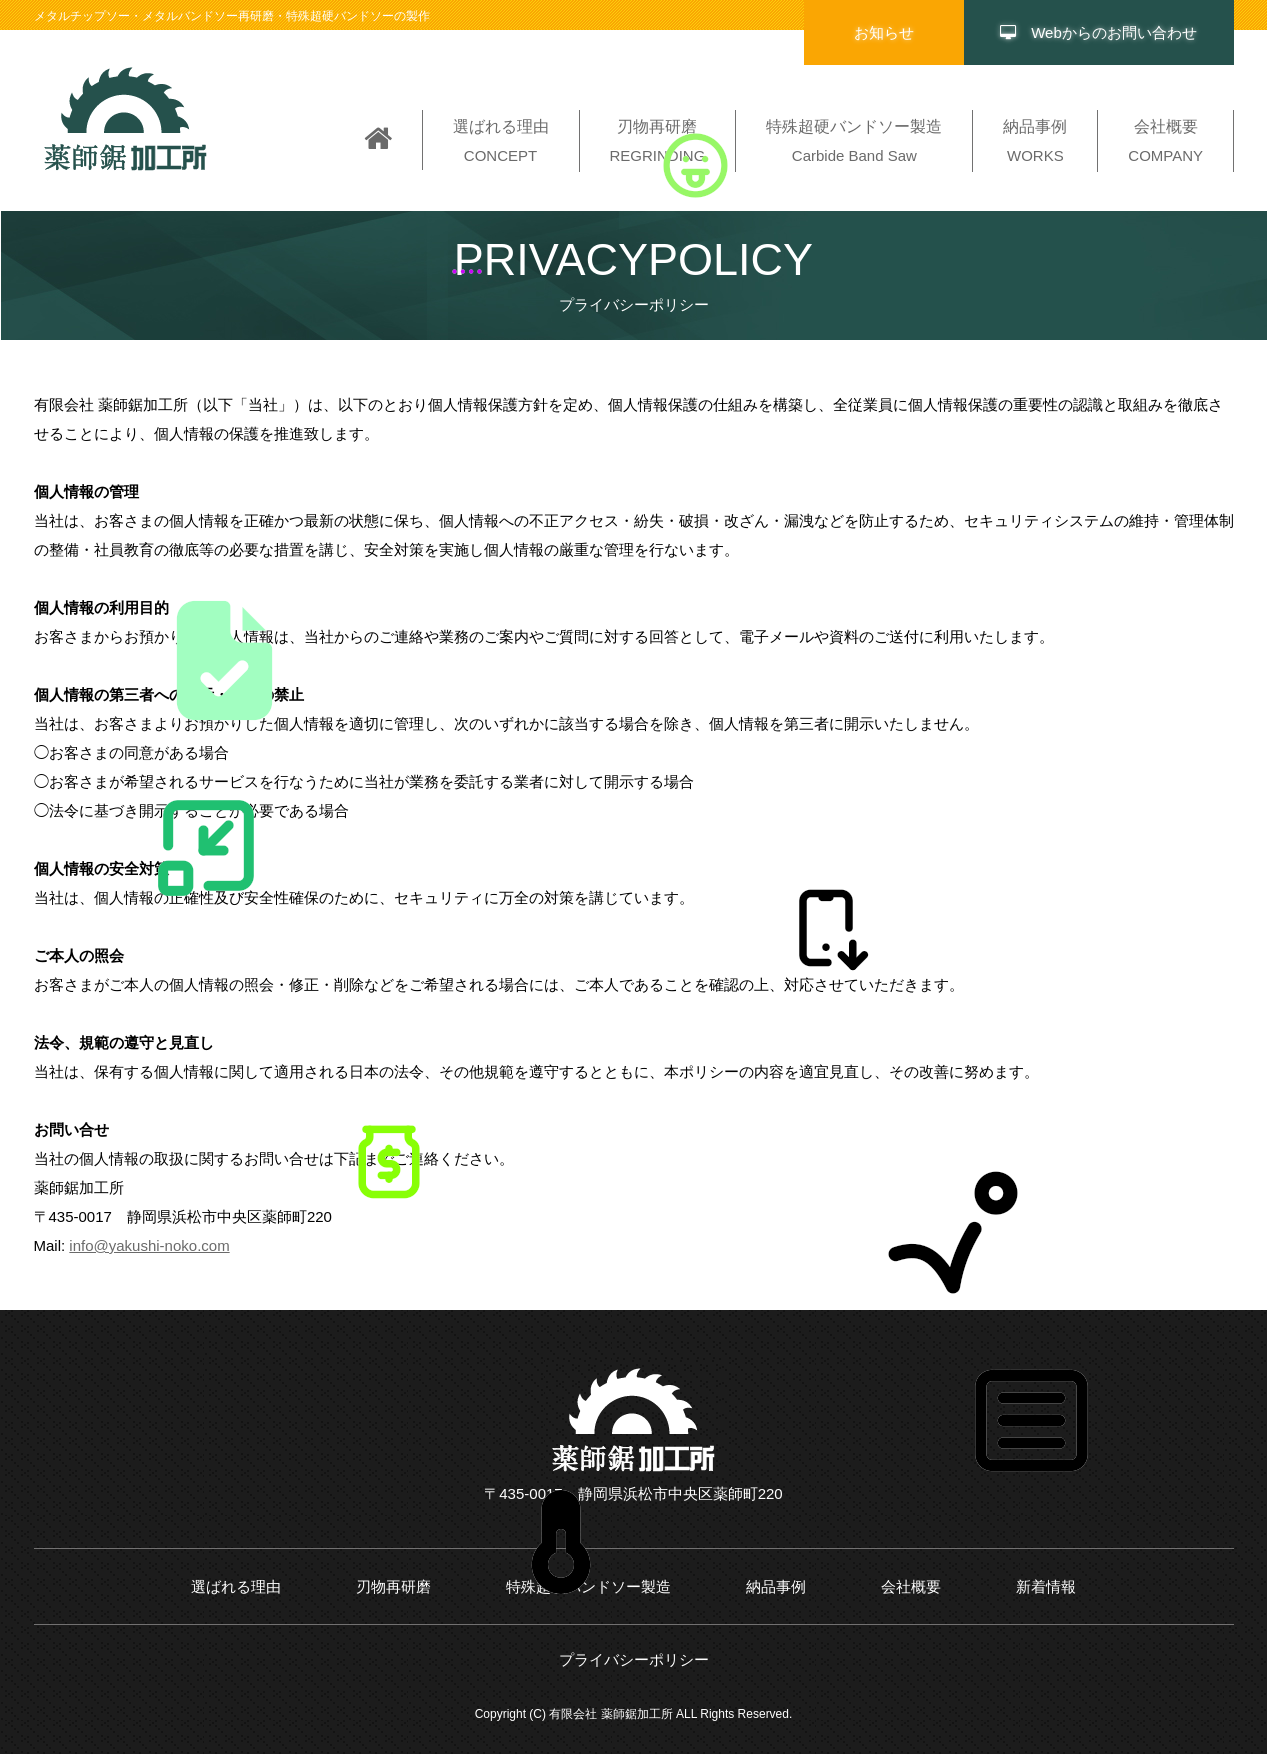  Describe the element at coordinates (561, 1542) in the screenshot. I see `indicates moderate temperature level` at that location.